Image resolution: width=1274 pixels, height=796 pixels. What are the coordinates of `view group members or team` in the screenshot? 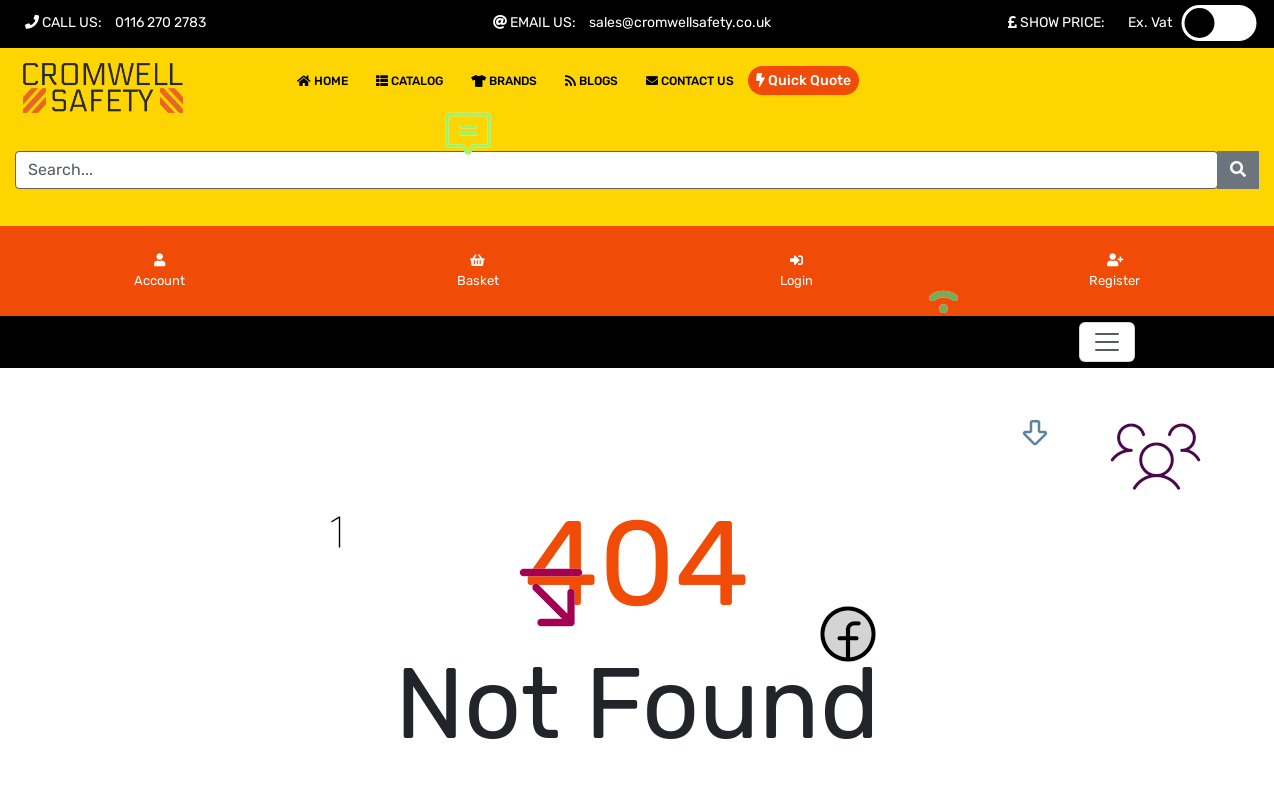 It's located at (1156, 453).